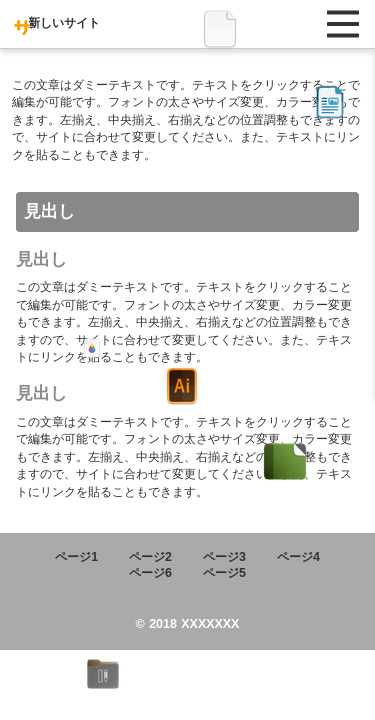  I want to click on open an Adobe Illustrator file, so click(182, 386).